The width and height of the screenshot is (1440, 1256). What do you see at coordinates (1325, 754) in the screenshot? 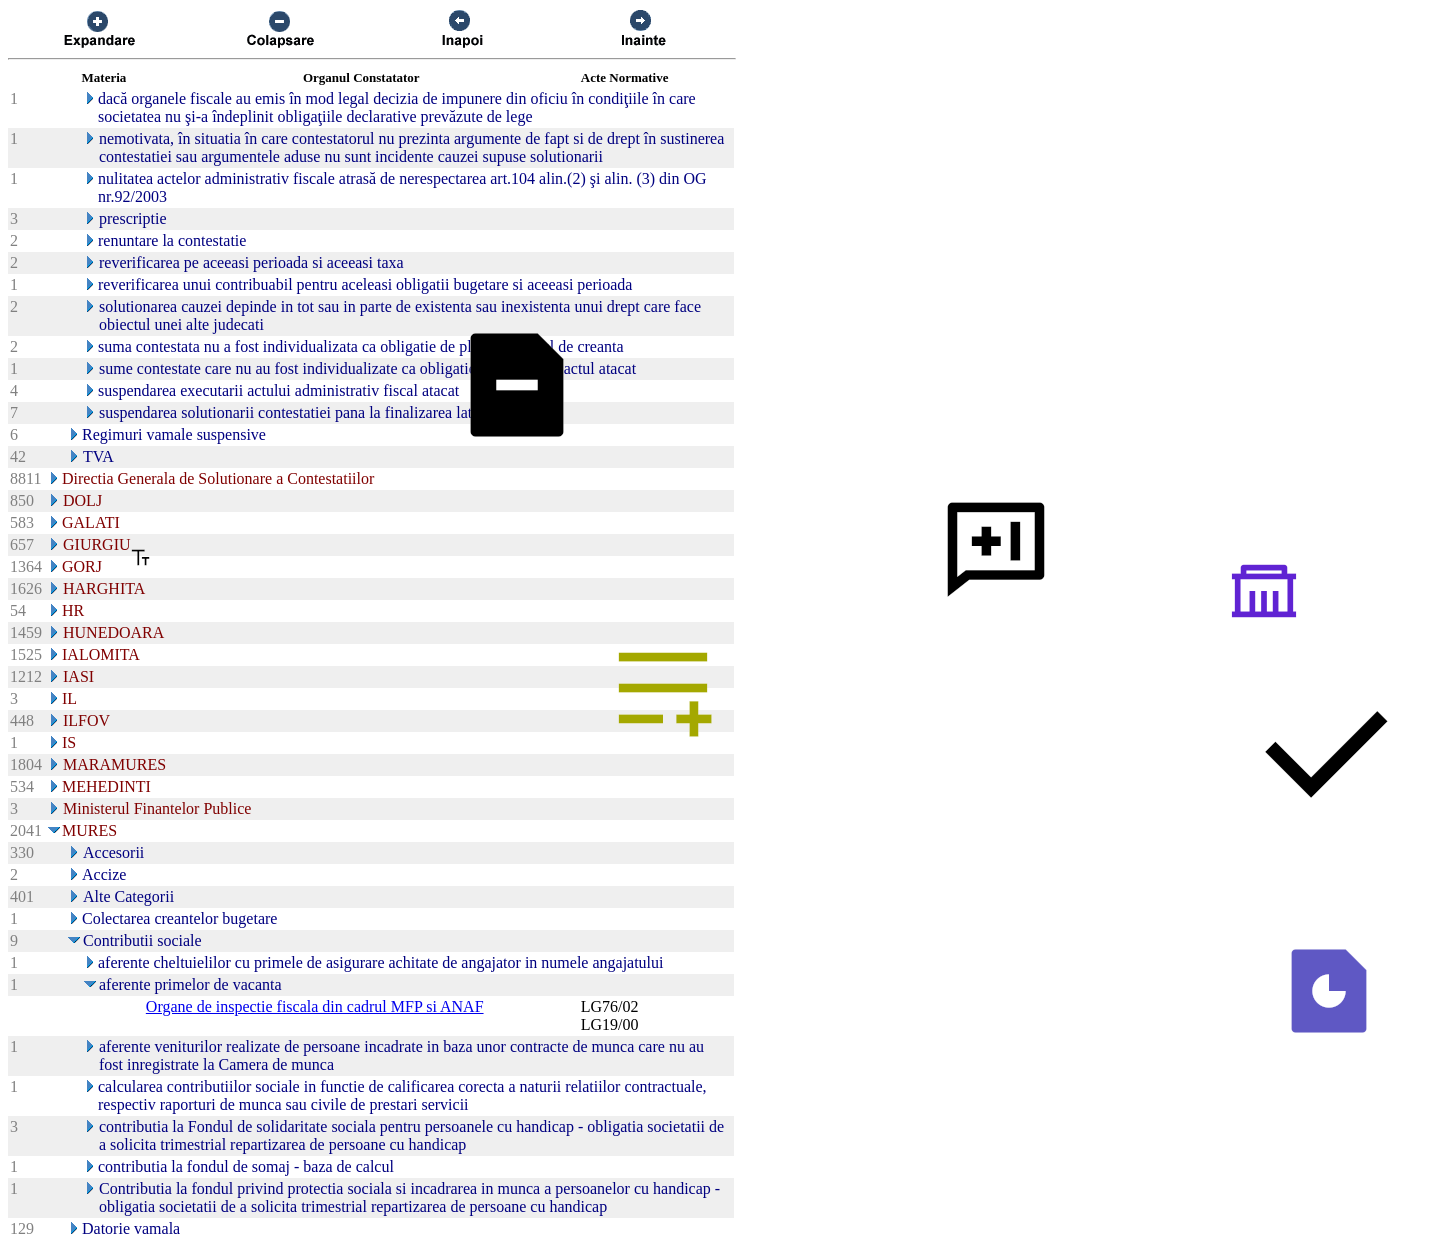
I see `confirm or submit an action` at bounding box center [1325, 754].